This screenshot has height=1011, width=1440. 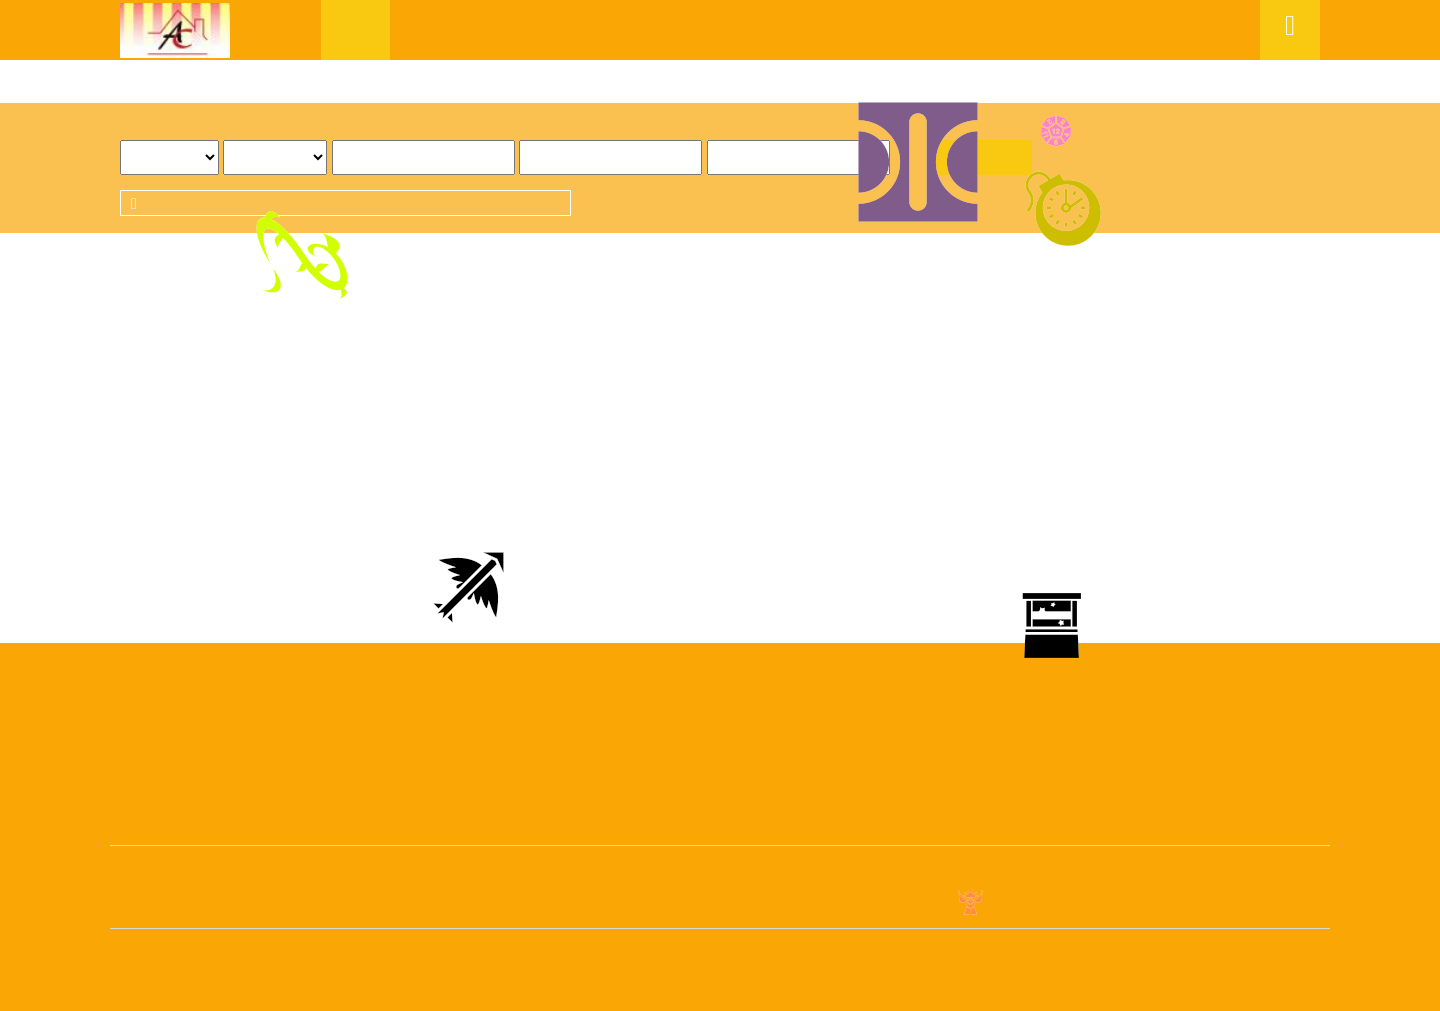 I want to click on select sun priest character class, so click(x=970, y=902).